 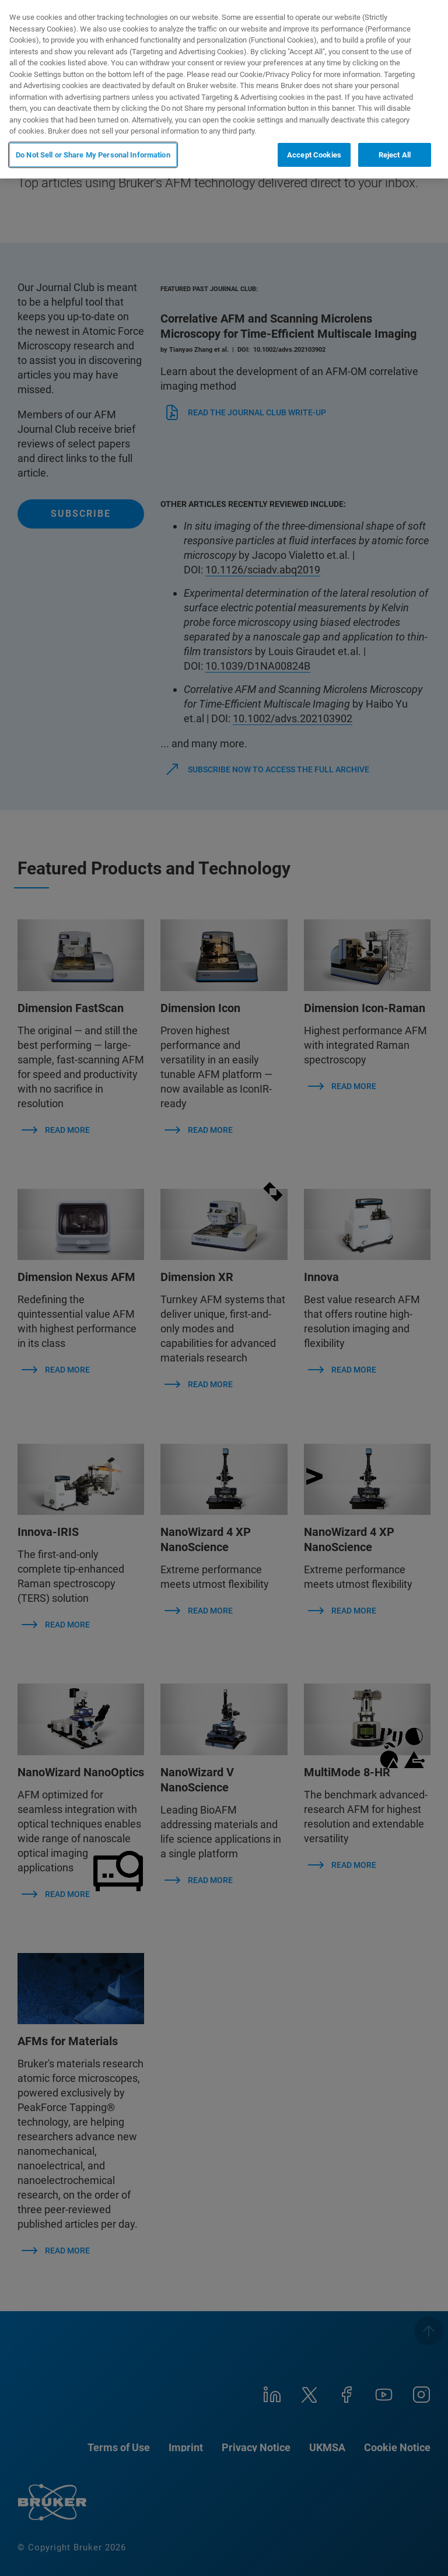 I want to click on accenture company logo, so click(x=314, y=1476).